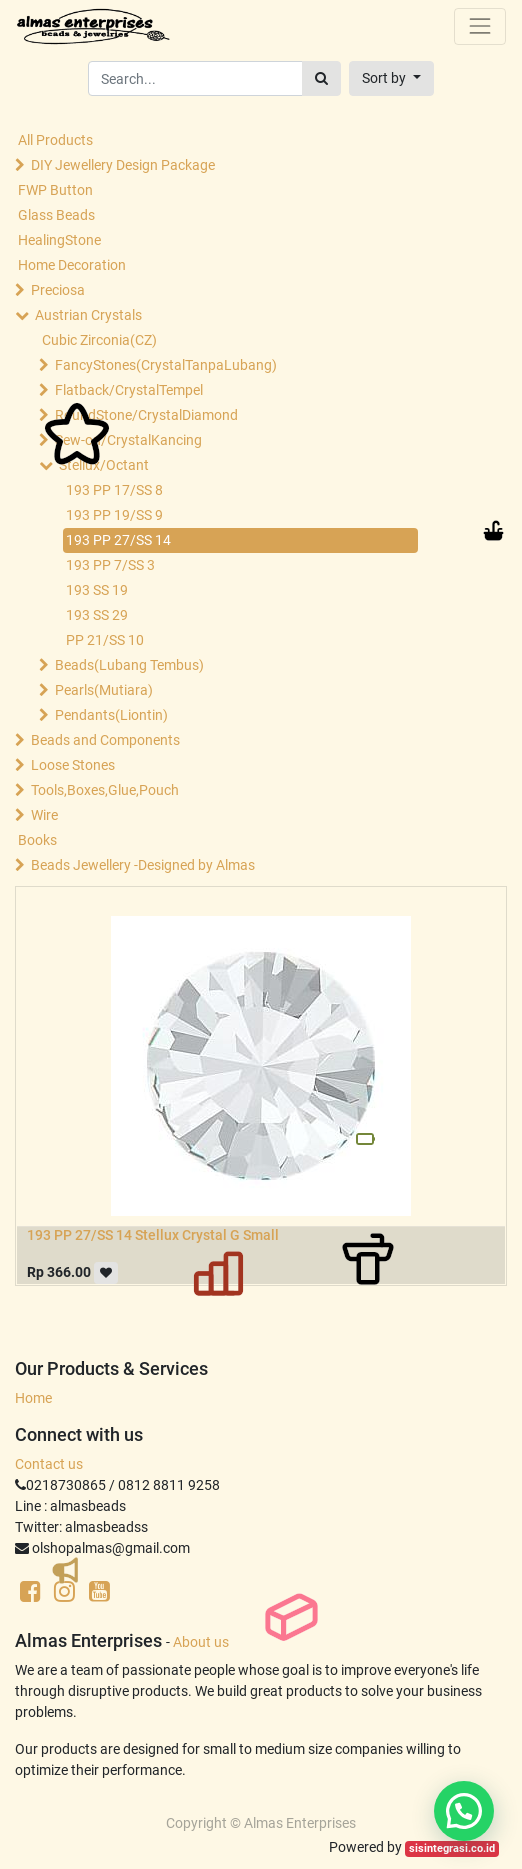 This screenshot has height=1869, width=522. What do you see at coordinates (77, 435) in the screenshot?
I see `add item to favorites` at bounding box center [77, 435].